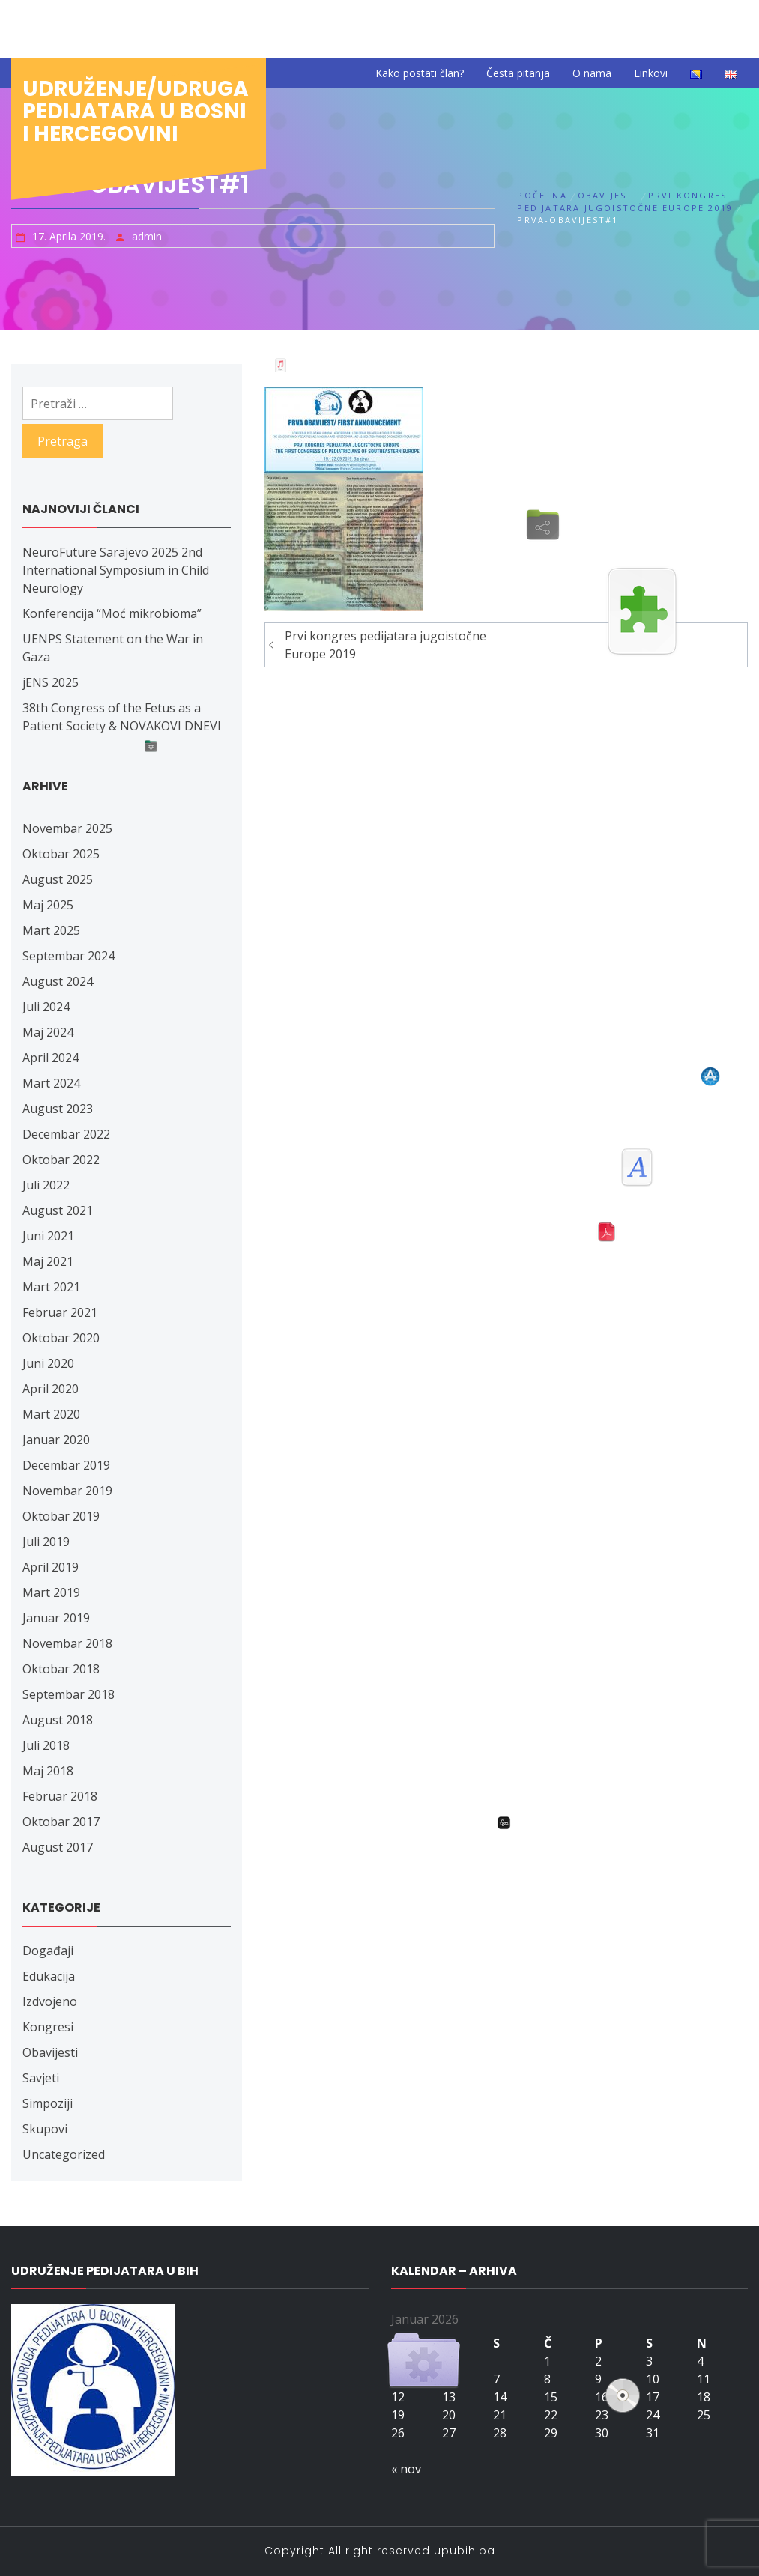 The image size is (759, 2576). What do you see at coordinates (504, 1822) in the screenshot?
I see `open secretive app for secure key management` at bounding box center [504, 1822].